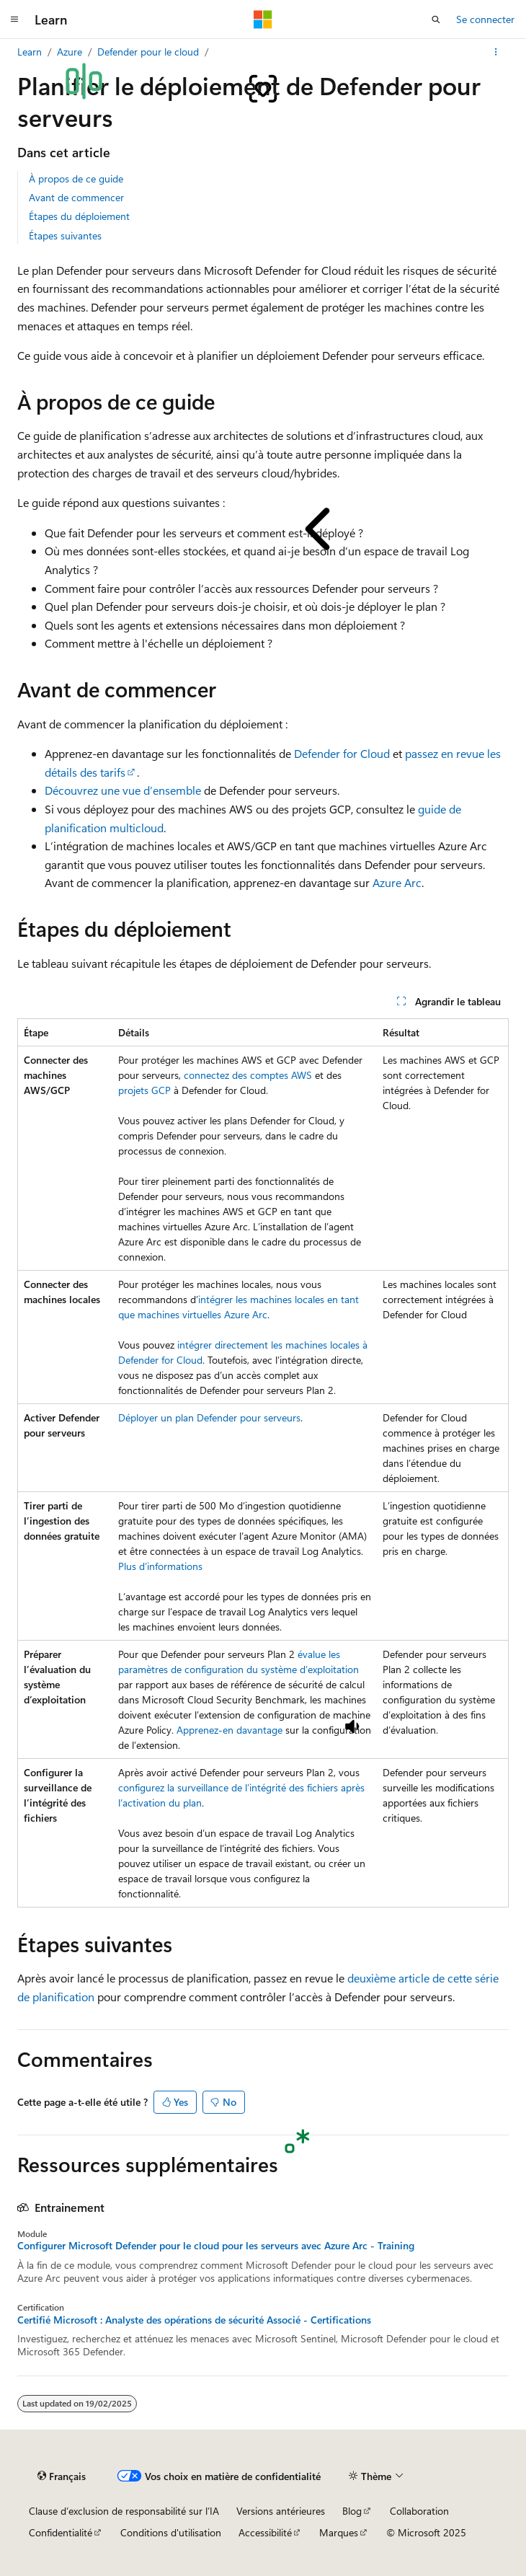  Describe the element at coordinates (297, 2141) in the screenshot. I see `access regular expression search options` at that location.